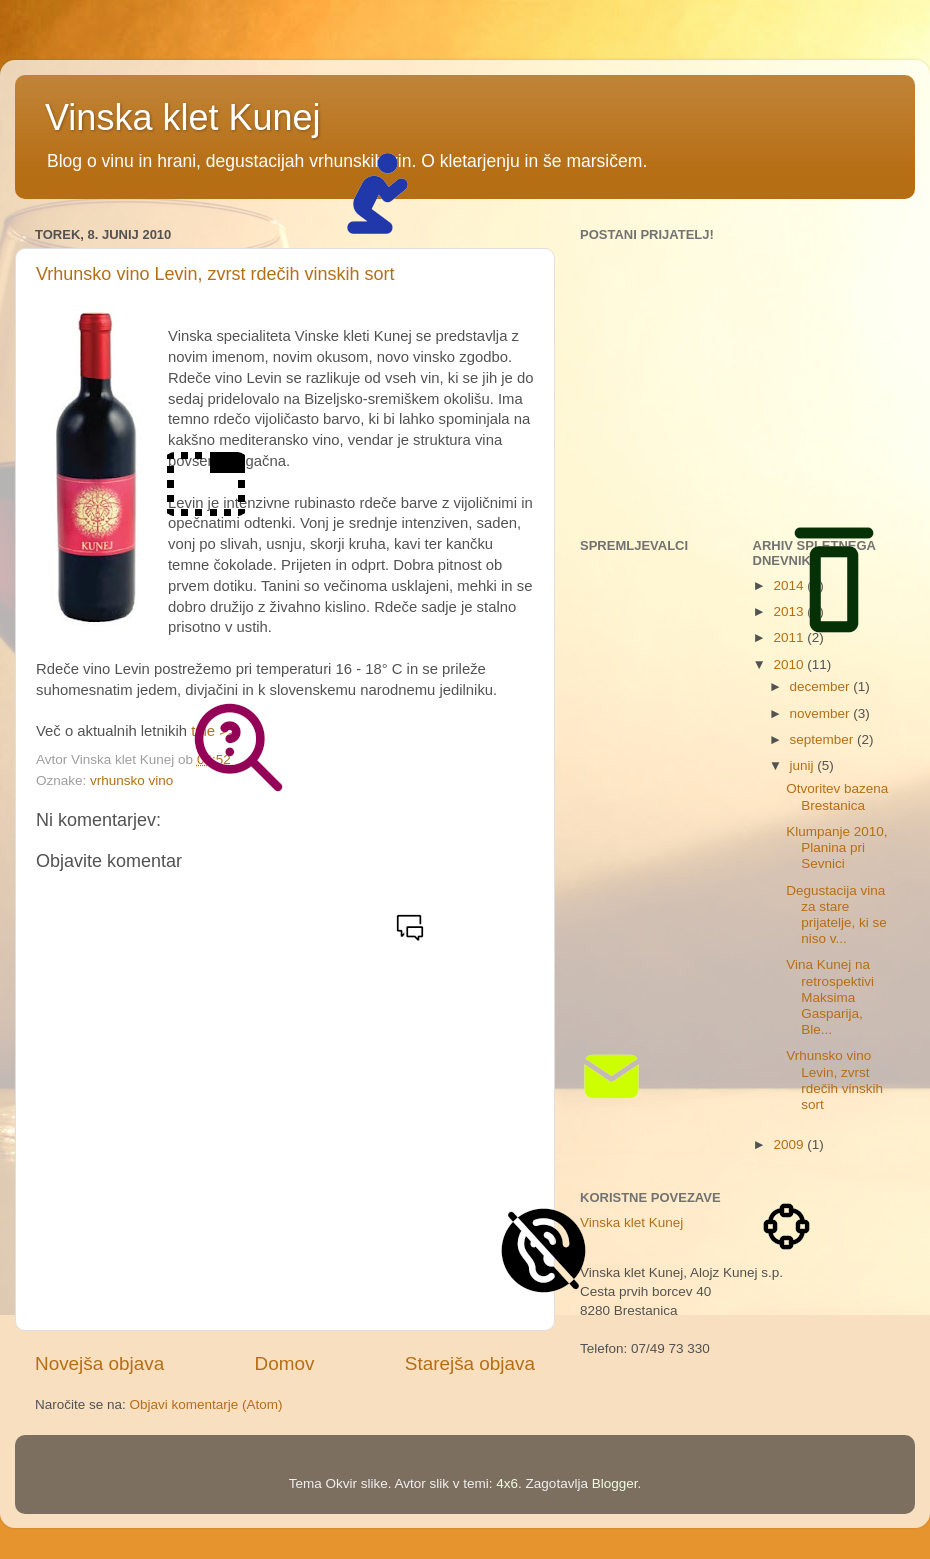  I want to click on access prayer or meditation features, so click(377, 193).